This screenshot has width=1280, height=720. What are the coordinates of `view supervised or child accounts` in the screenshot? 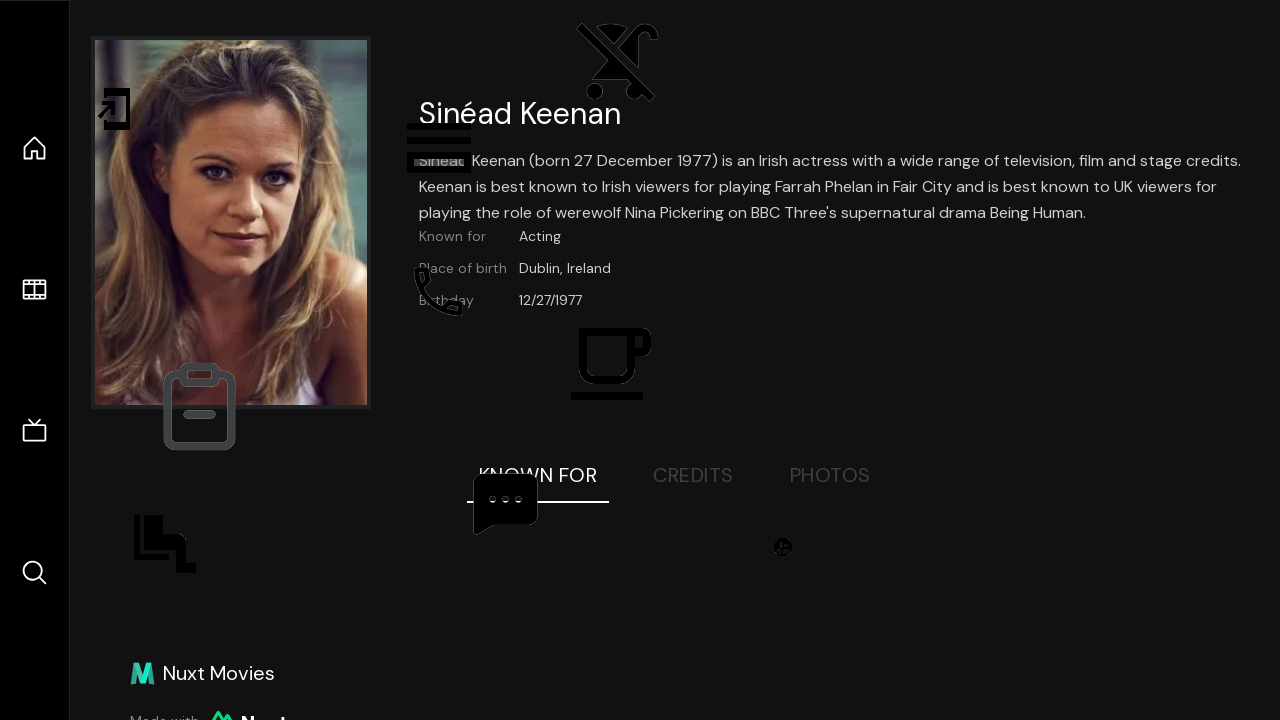 It's located at (783, 547).